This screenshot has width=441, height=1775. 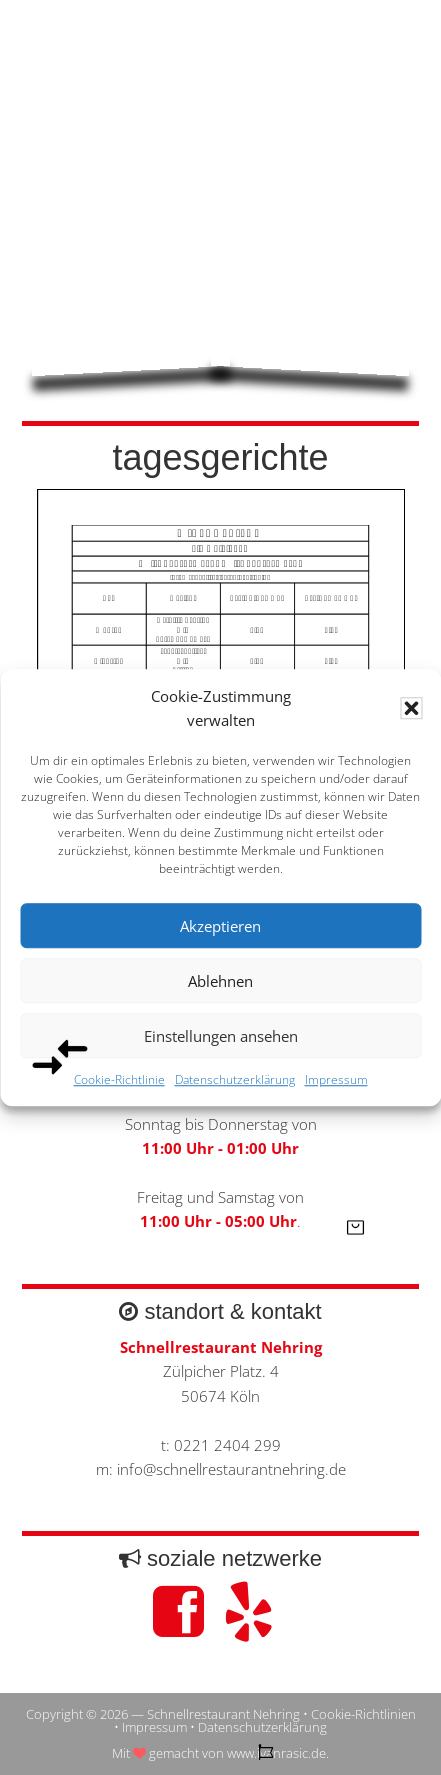 I want to click on compare two items or options, so click(x=60, y=1057).